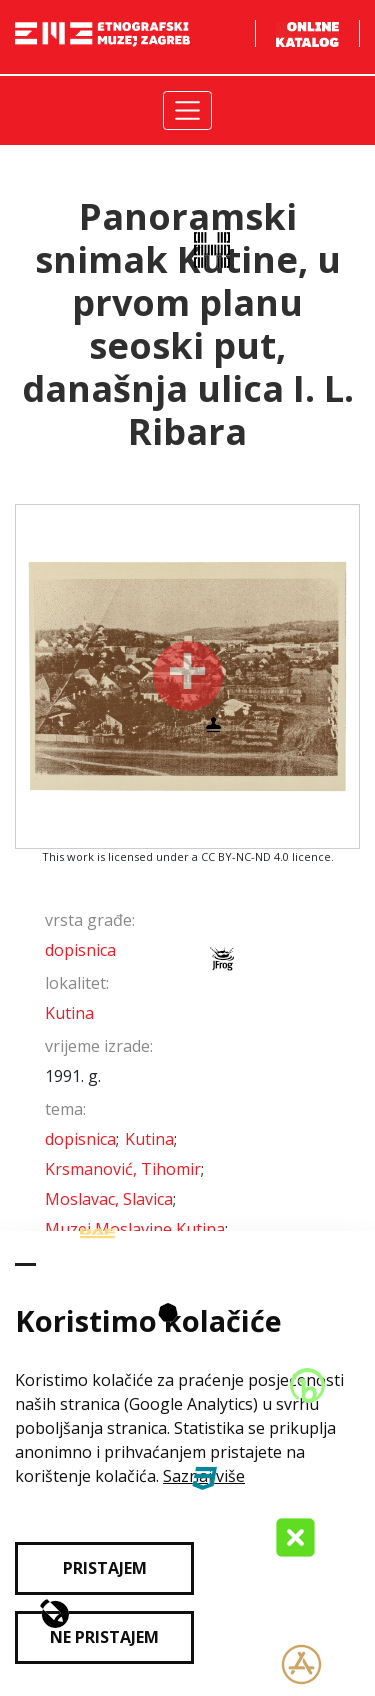 The image size is (375, 1696). Describe the element at coordinates (222, 959) in the screenshot. I see `navigate to JFrog DevOps platform` at that location.